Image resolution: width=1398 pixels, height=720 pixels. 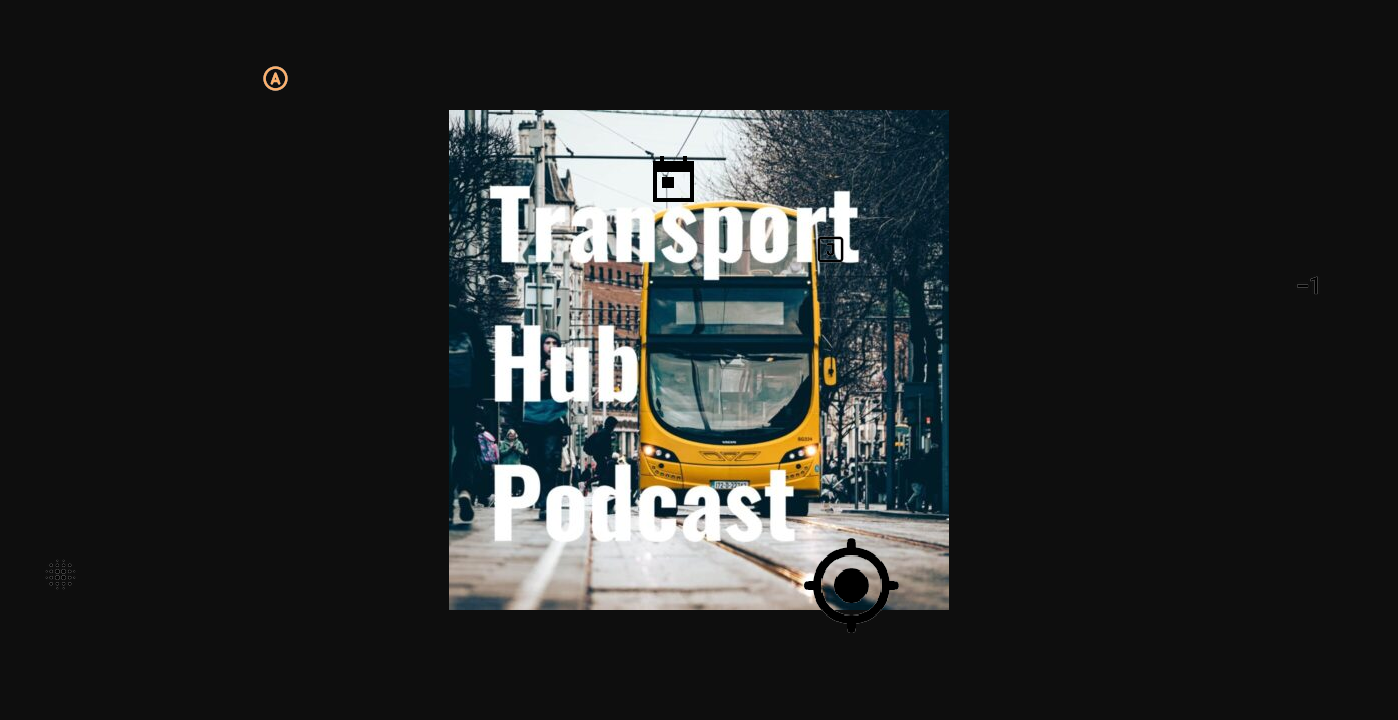 What do you see at coordinates (673, 181) in the screenshot?
I see `view today's date or events` at bounding box center [673, 181].